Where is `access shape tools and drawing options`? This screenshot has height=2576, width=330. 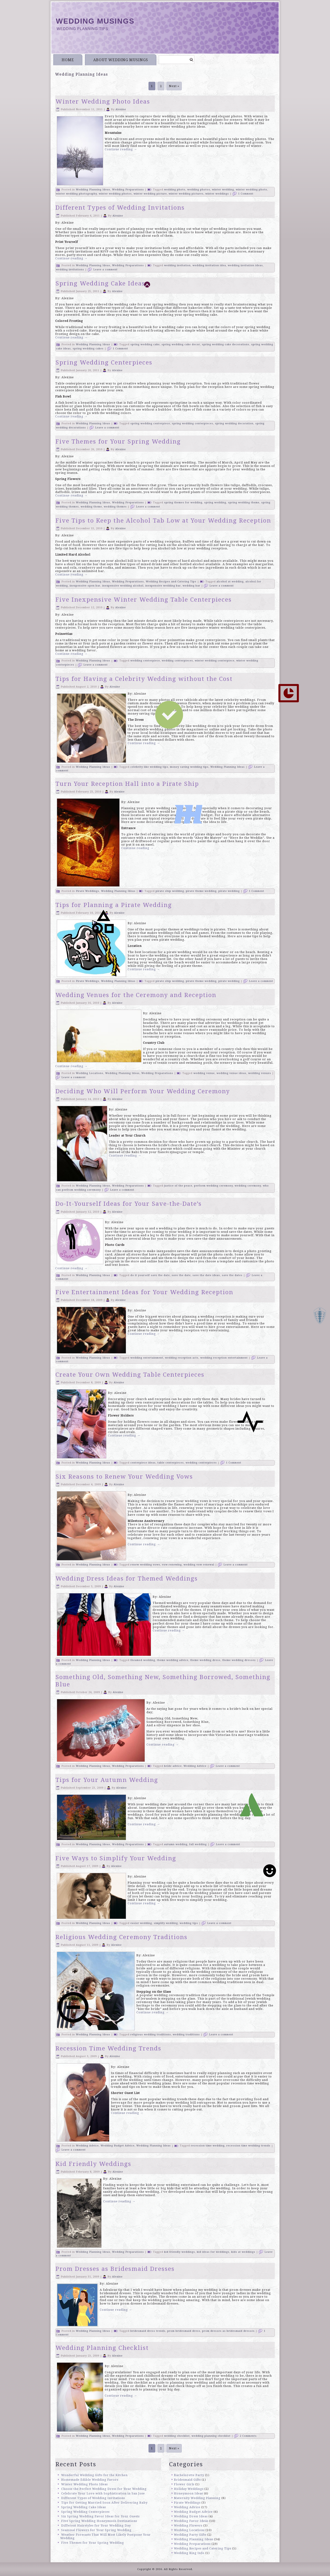
access shape tools and drawing options is located at coordinates (103, 922).